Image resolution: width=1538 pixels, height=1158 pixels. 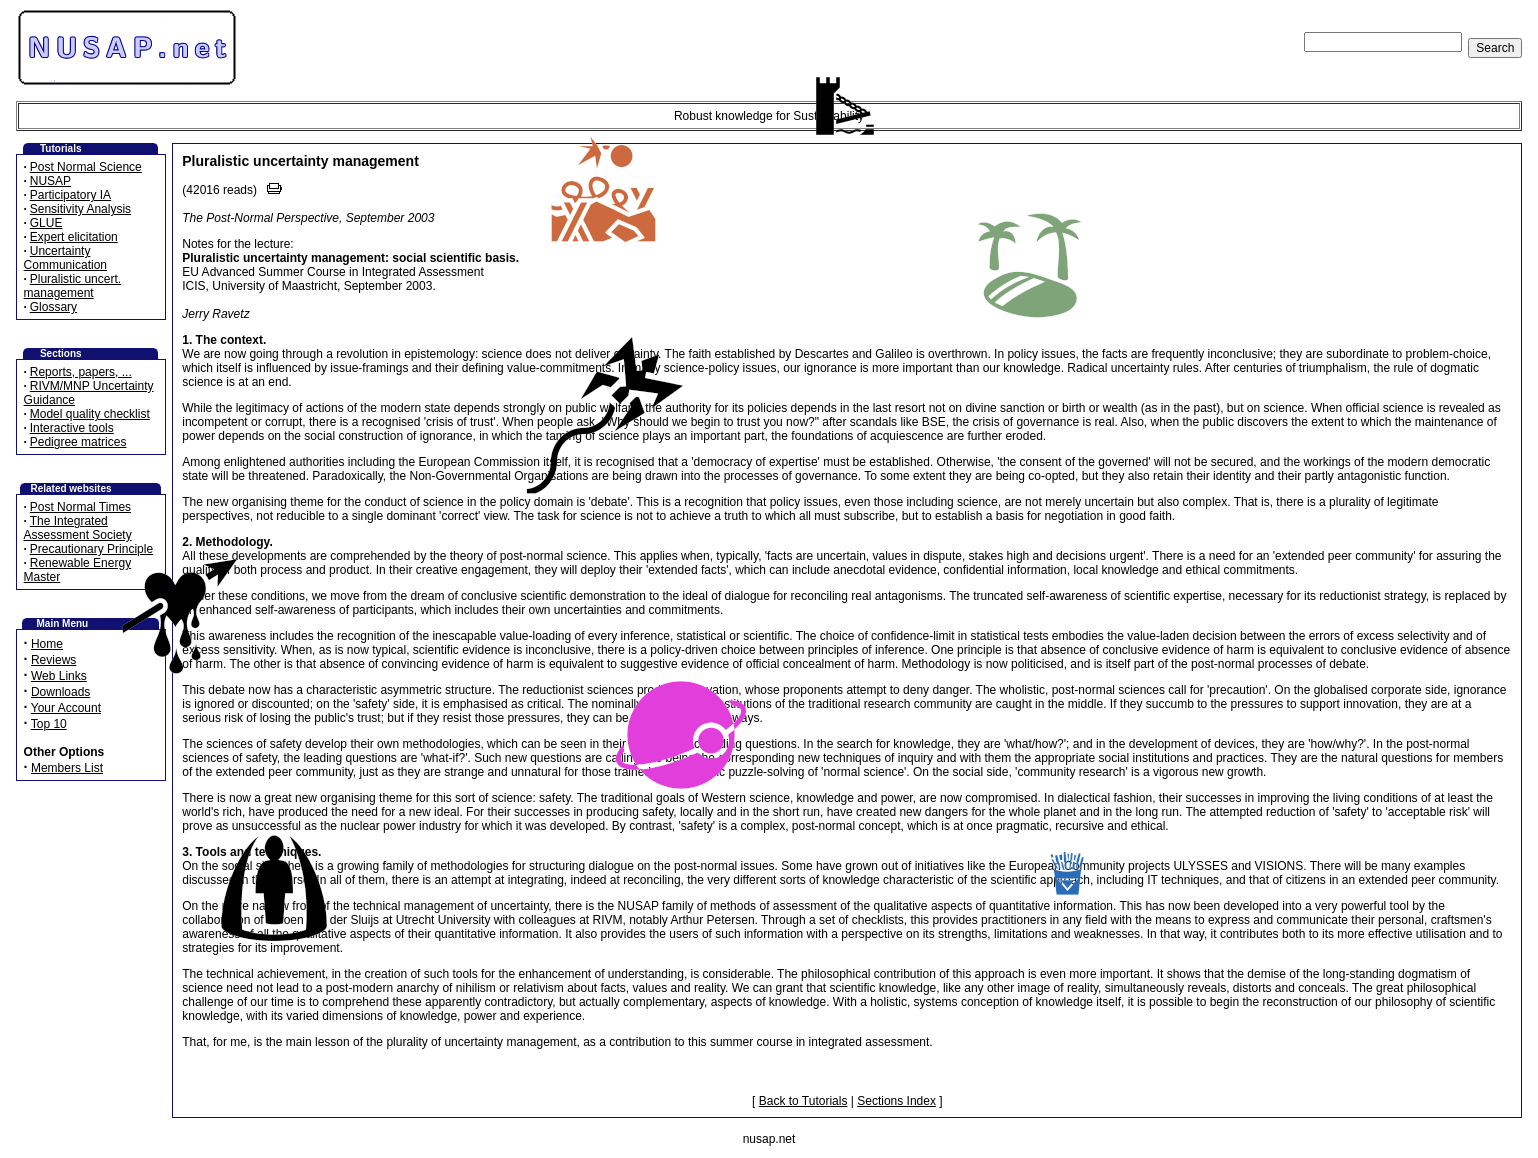 I want to click on equip grappling hook ability, so click(x=605, y=414).